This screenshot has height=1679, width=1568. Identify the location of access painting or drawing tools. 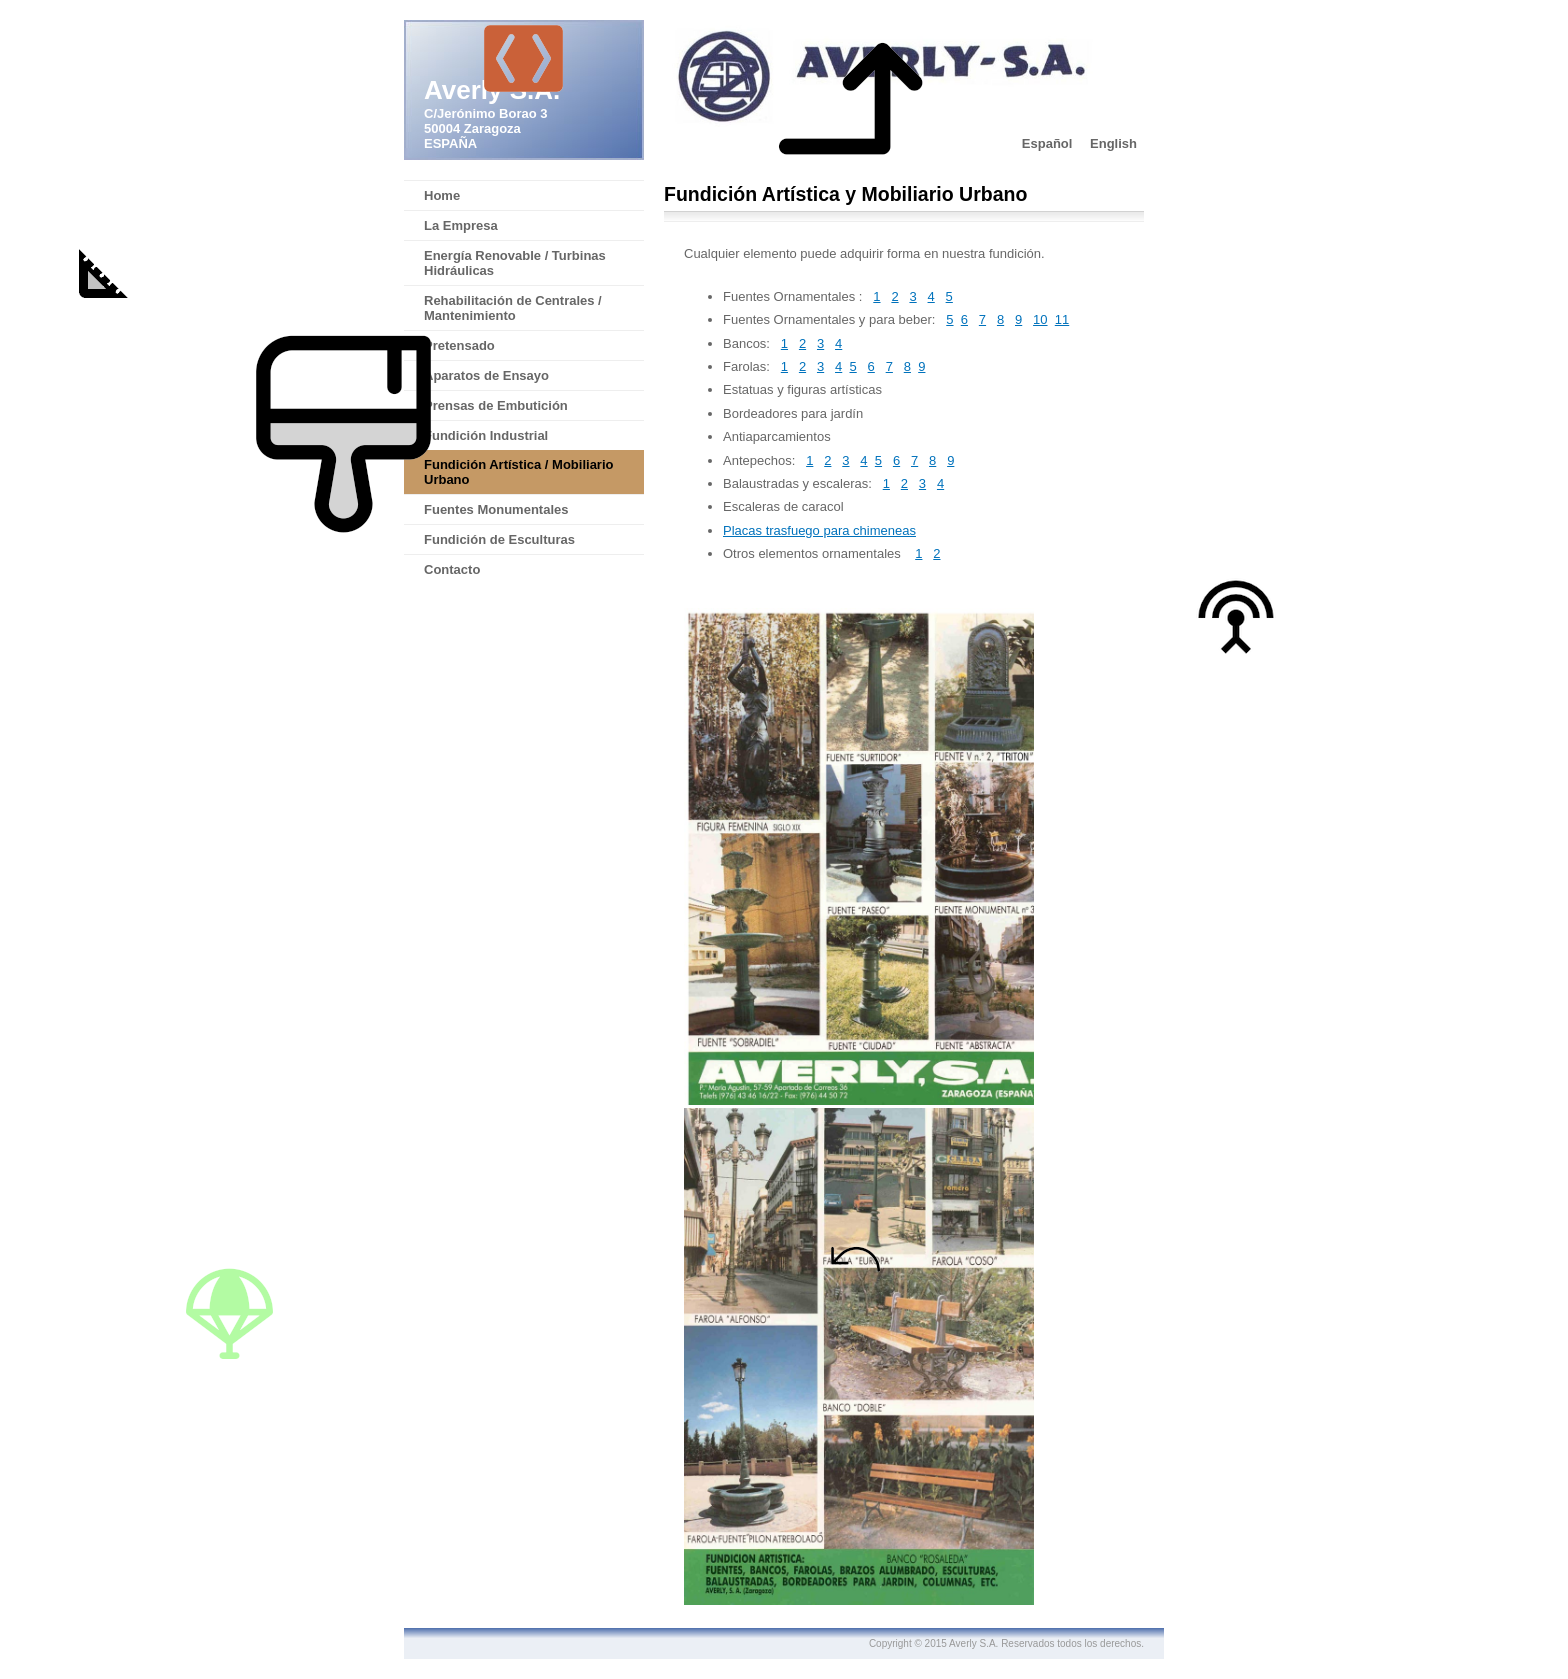
(343, 430).